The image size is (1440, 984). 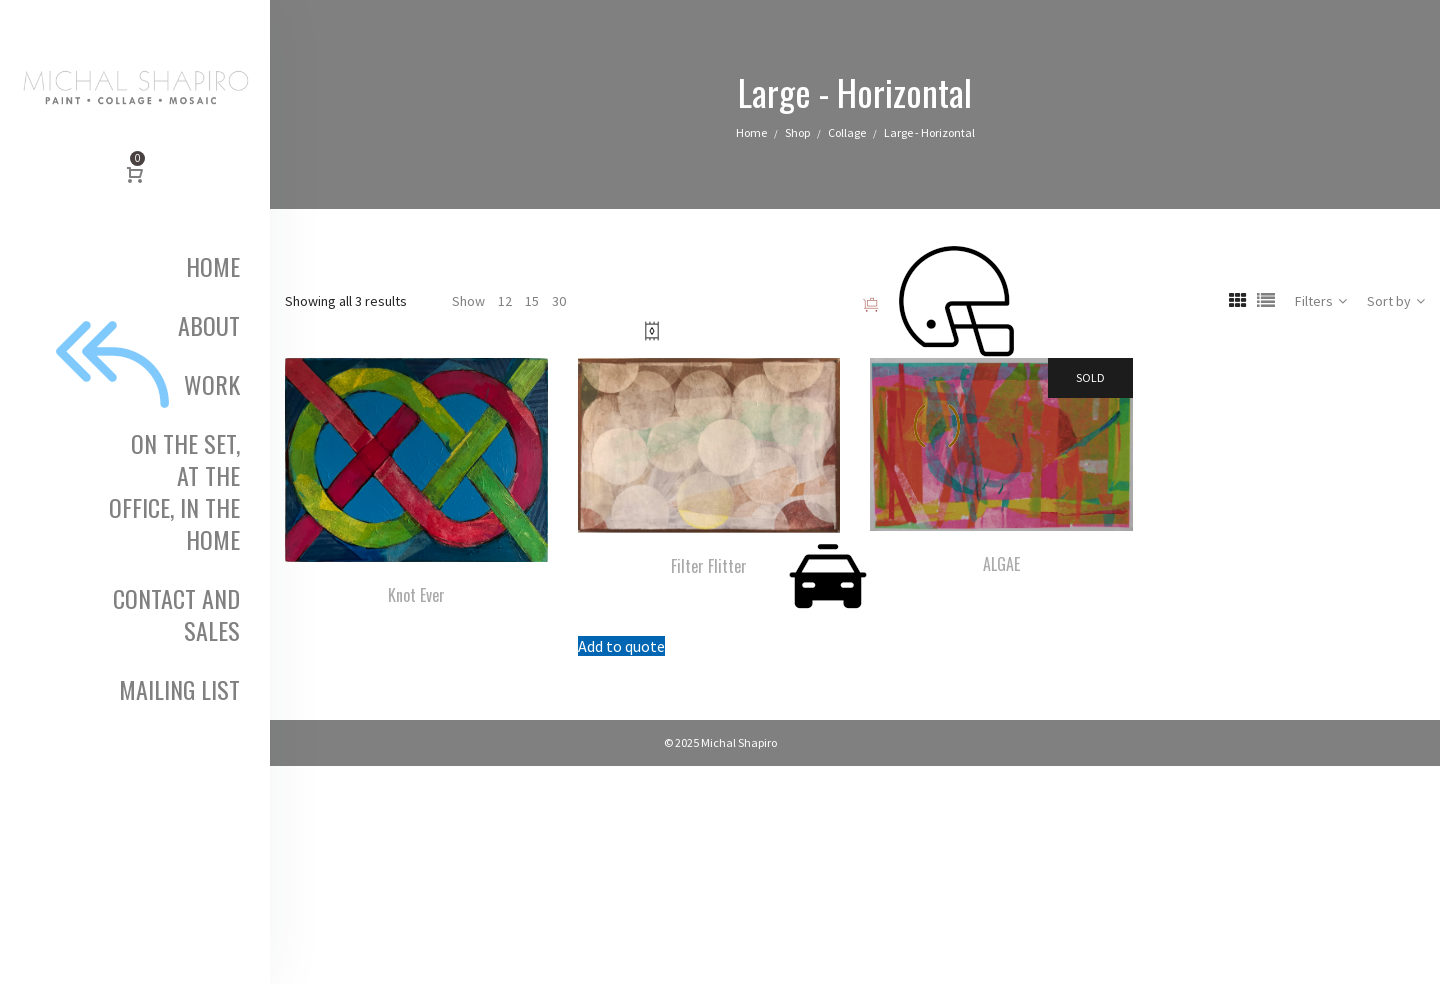 What do you see at coordinates (956, 303) in the screenshot?
I see `access football or sports content` at bounding box center [956, 303].